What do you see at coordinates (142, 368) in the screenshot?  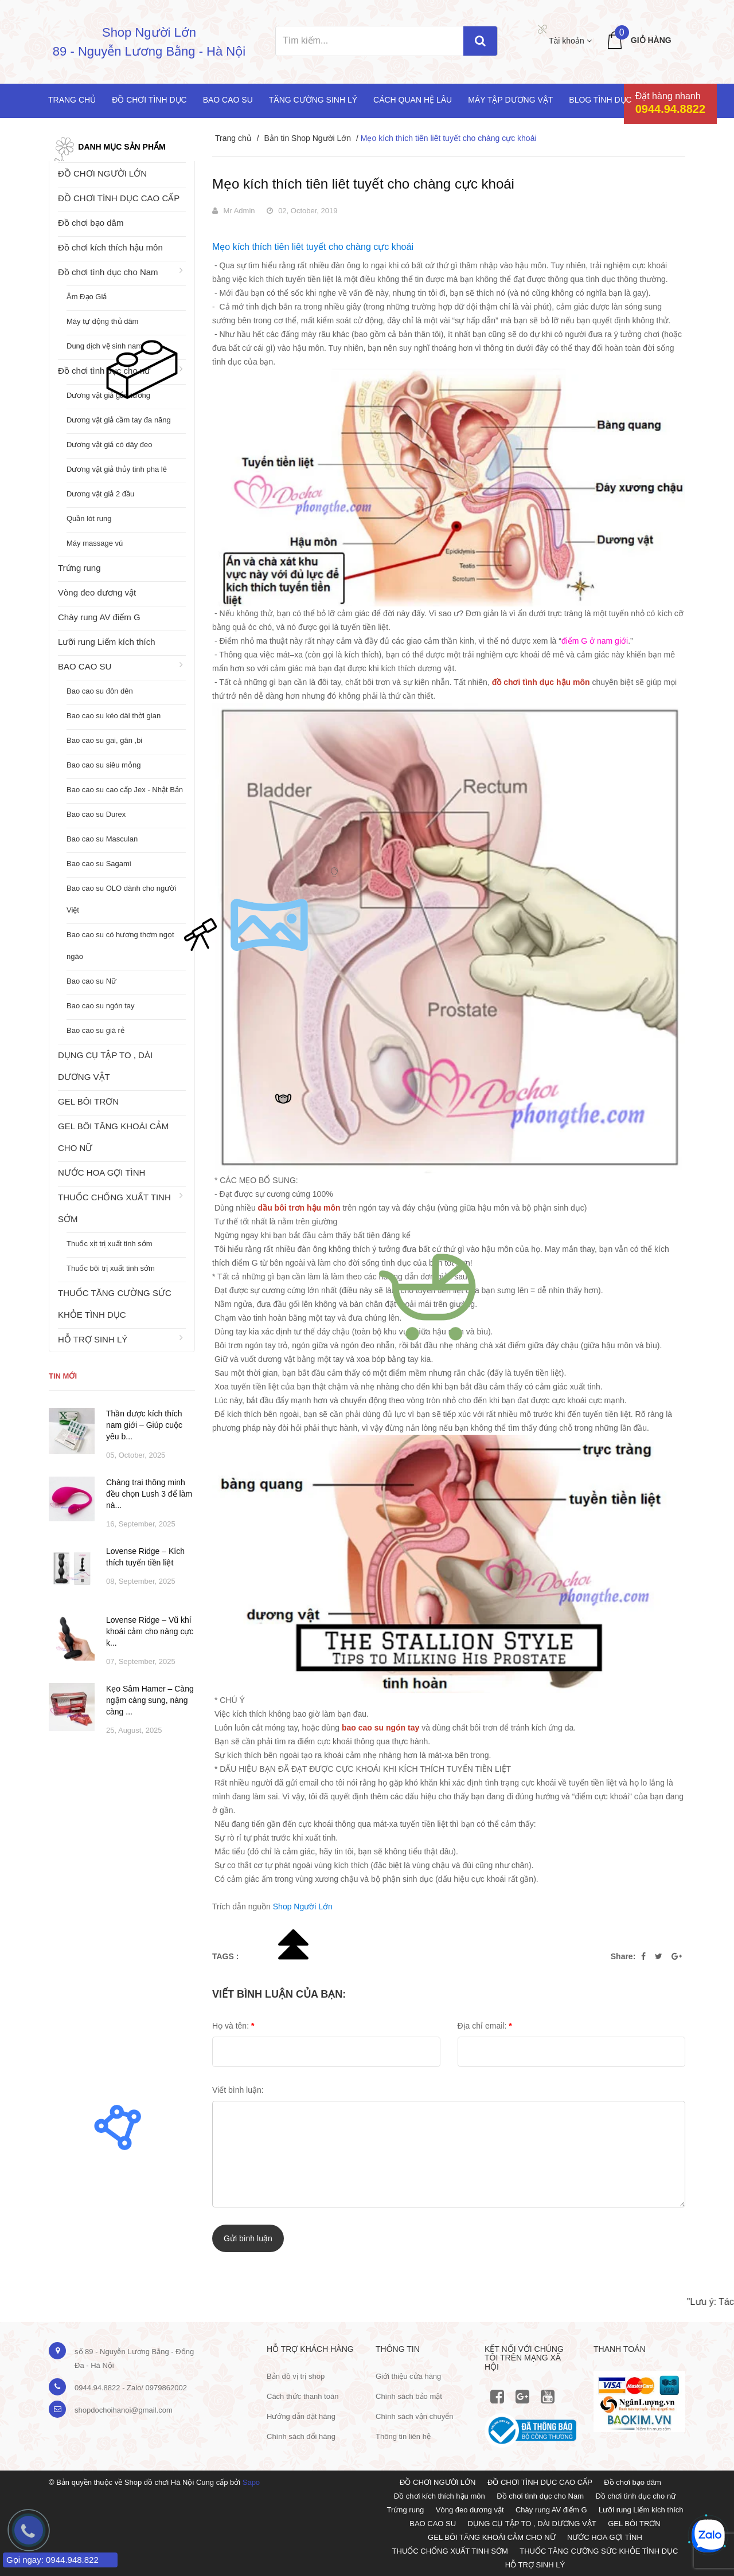 I see `access building blocks or modular components` at bounding box center [142, 368].